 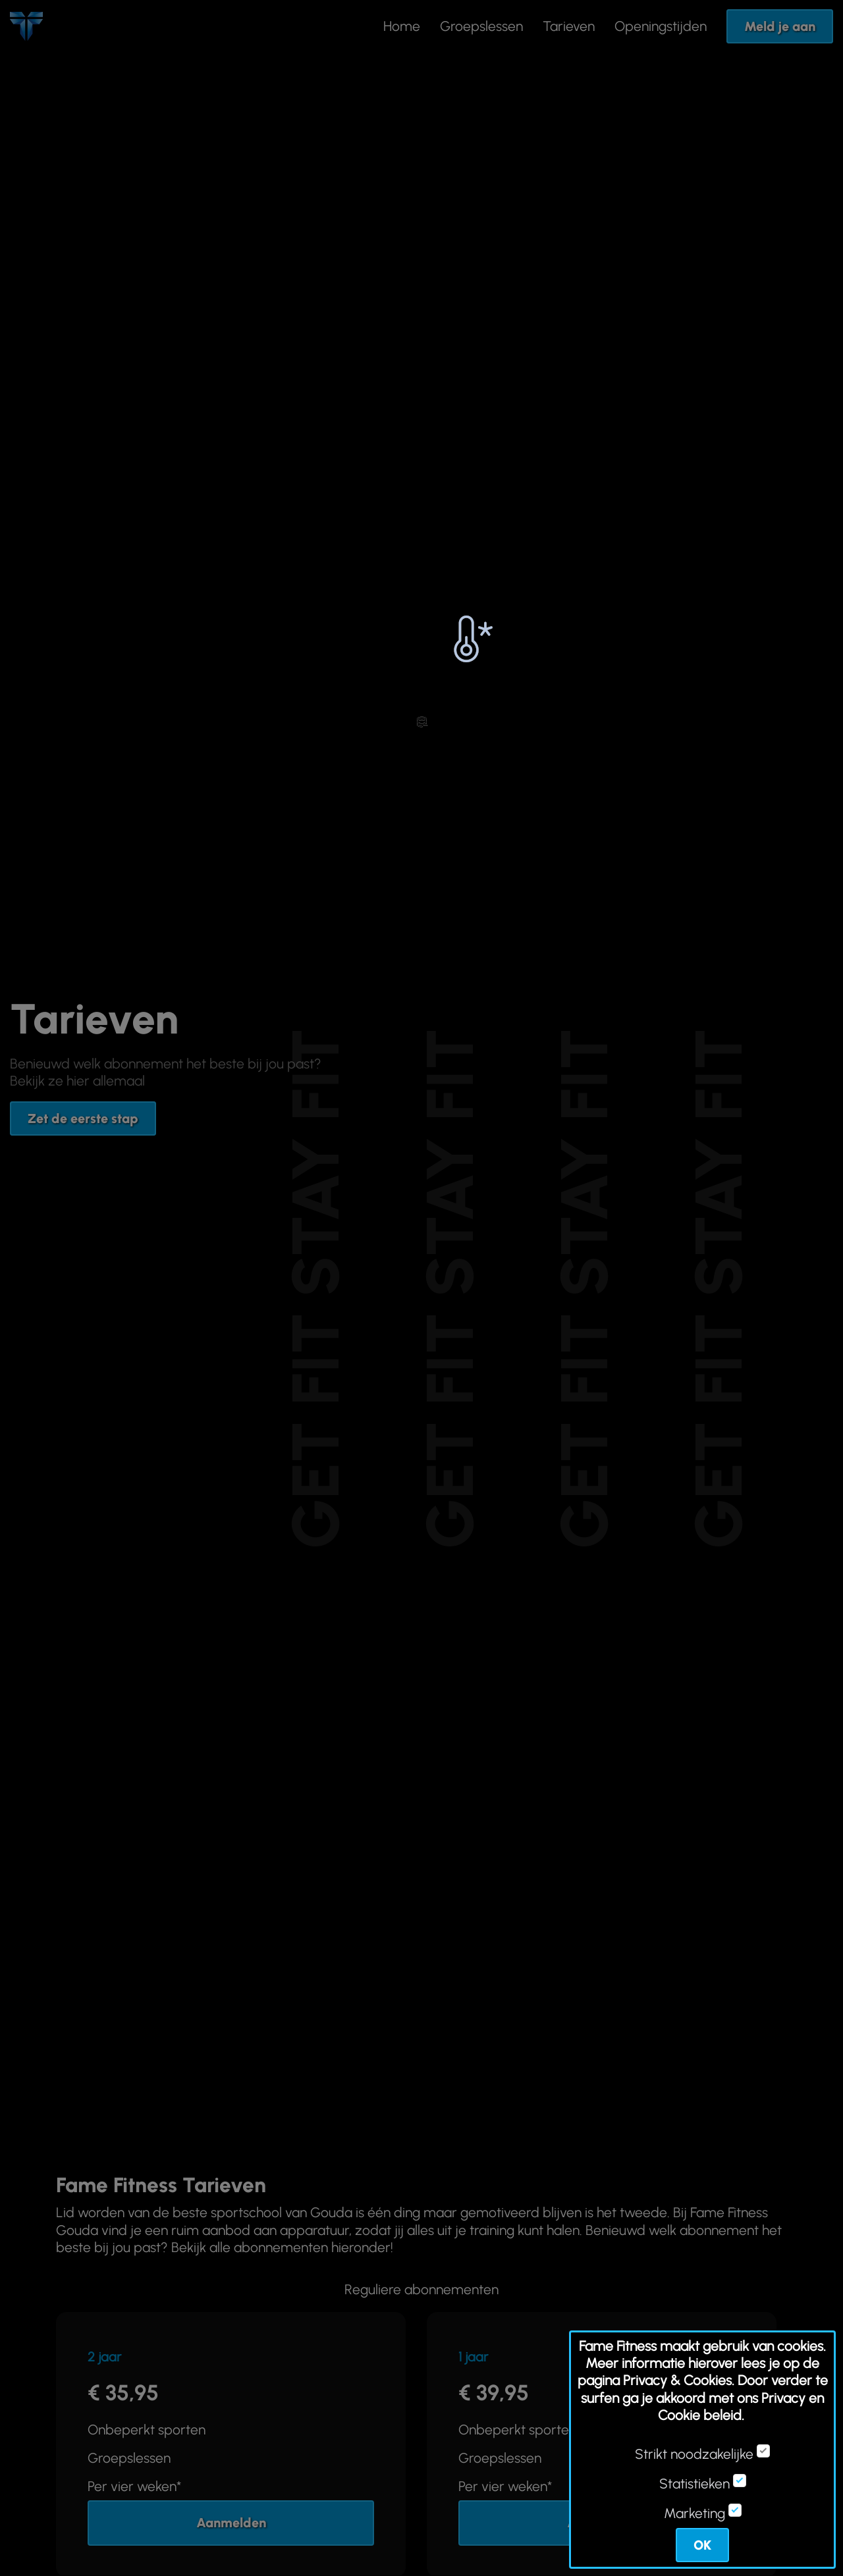 What do you see at coordinates (468, 639) in the screenshot?
I see `indicates low temperature or cold conditions` at bounding box center [468, 639].